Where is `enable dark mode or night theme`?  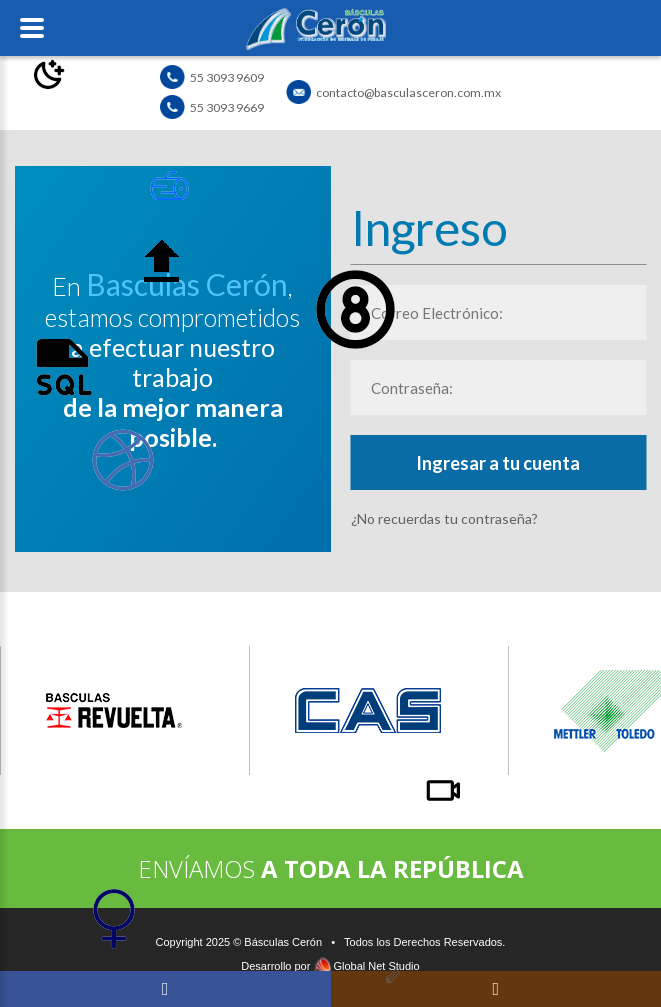 enable dark mode or night theme is located at coordinates (48, 75).